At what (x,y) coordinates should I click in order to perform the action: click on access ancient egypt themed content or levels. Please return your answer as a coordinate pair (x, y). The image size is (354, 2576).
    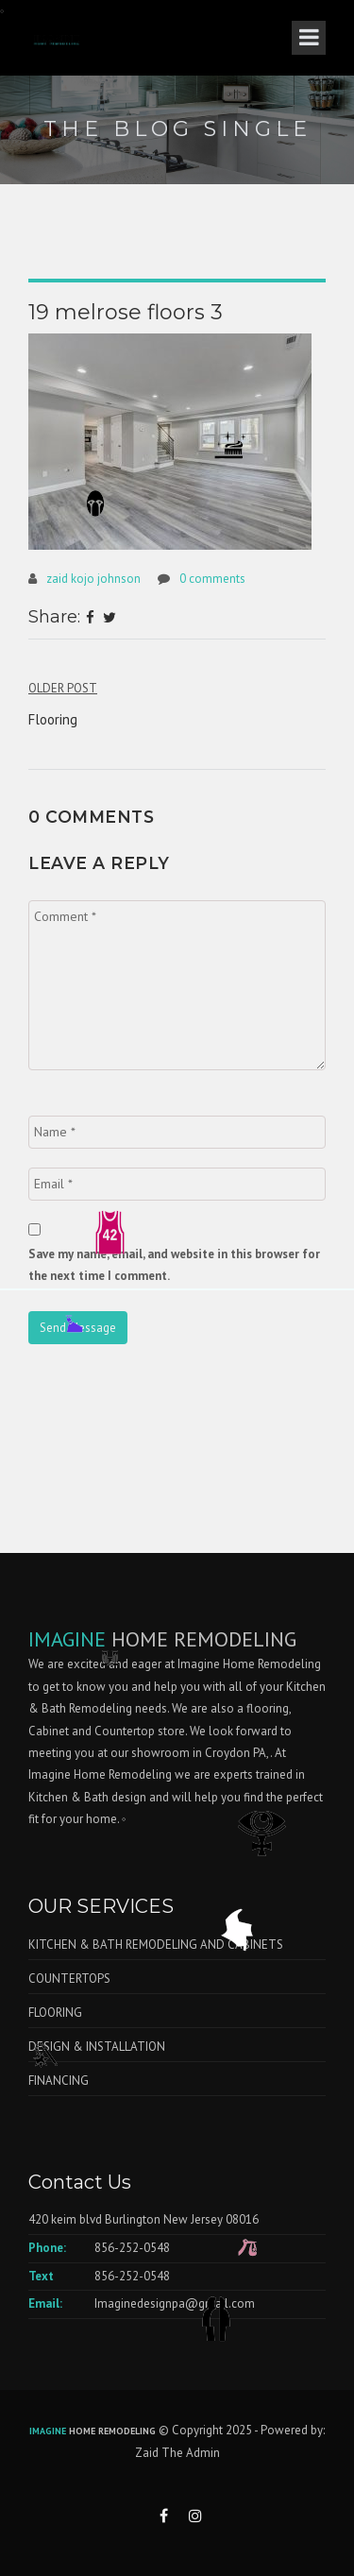
    Looking at the image, I should click on (110, 1657).